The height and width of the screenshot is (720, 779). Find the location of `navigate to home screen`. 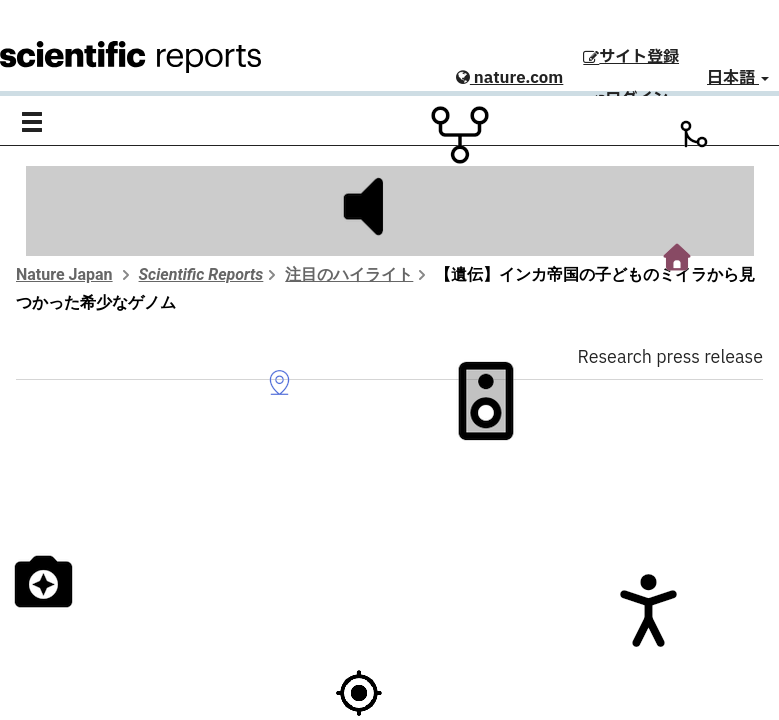

navigate to home screen is located at coordinates (677, 257).